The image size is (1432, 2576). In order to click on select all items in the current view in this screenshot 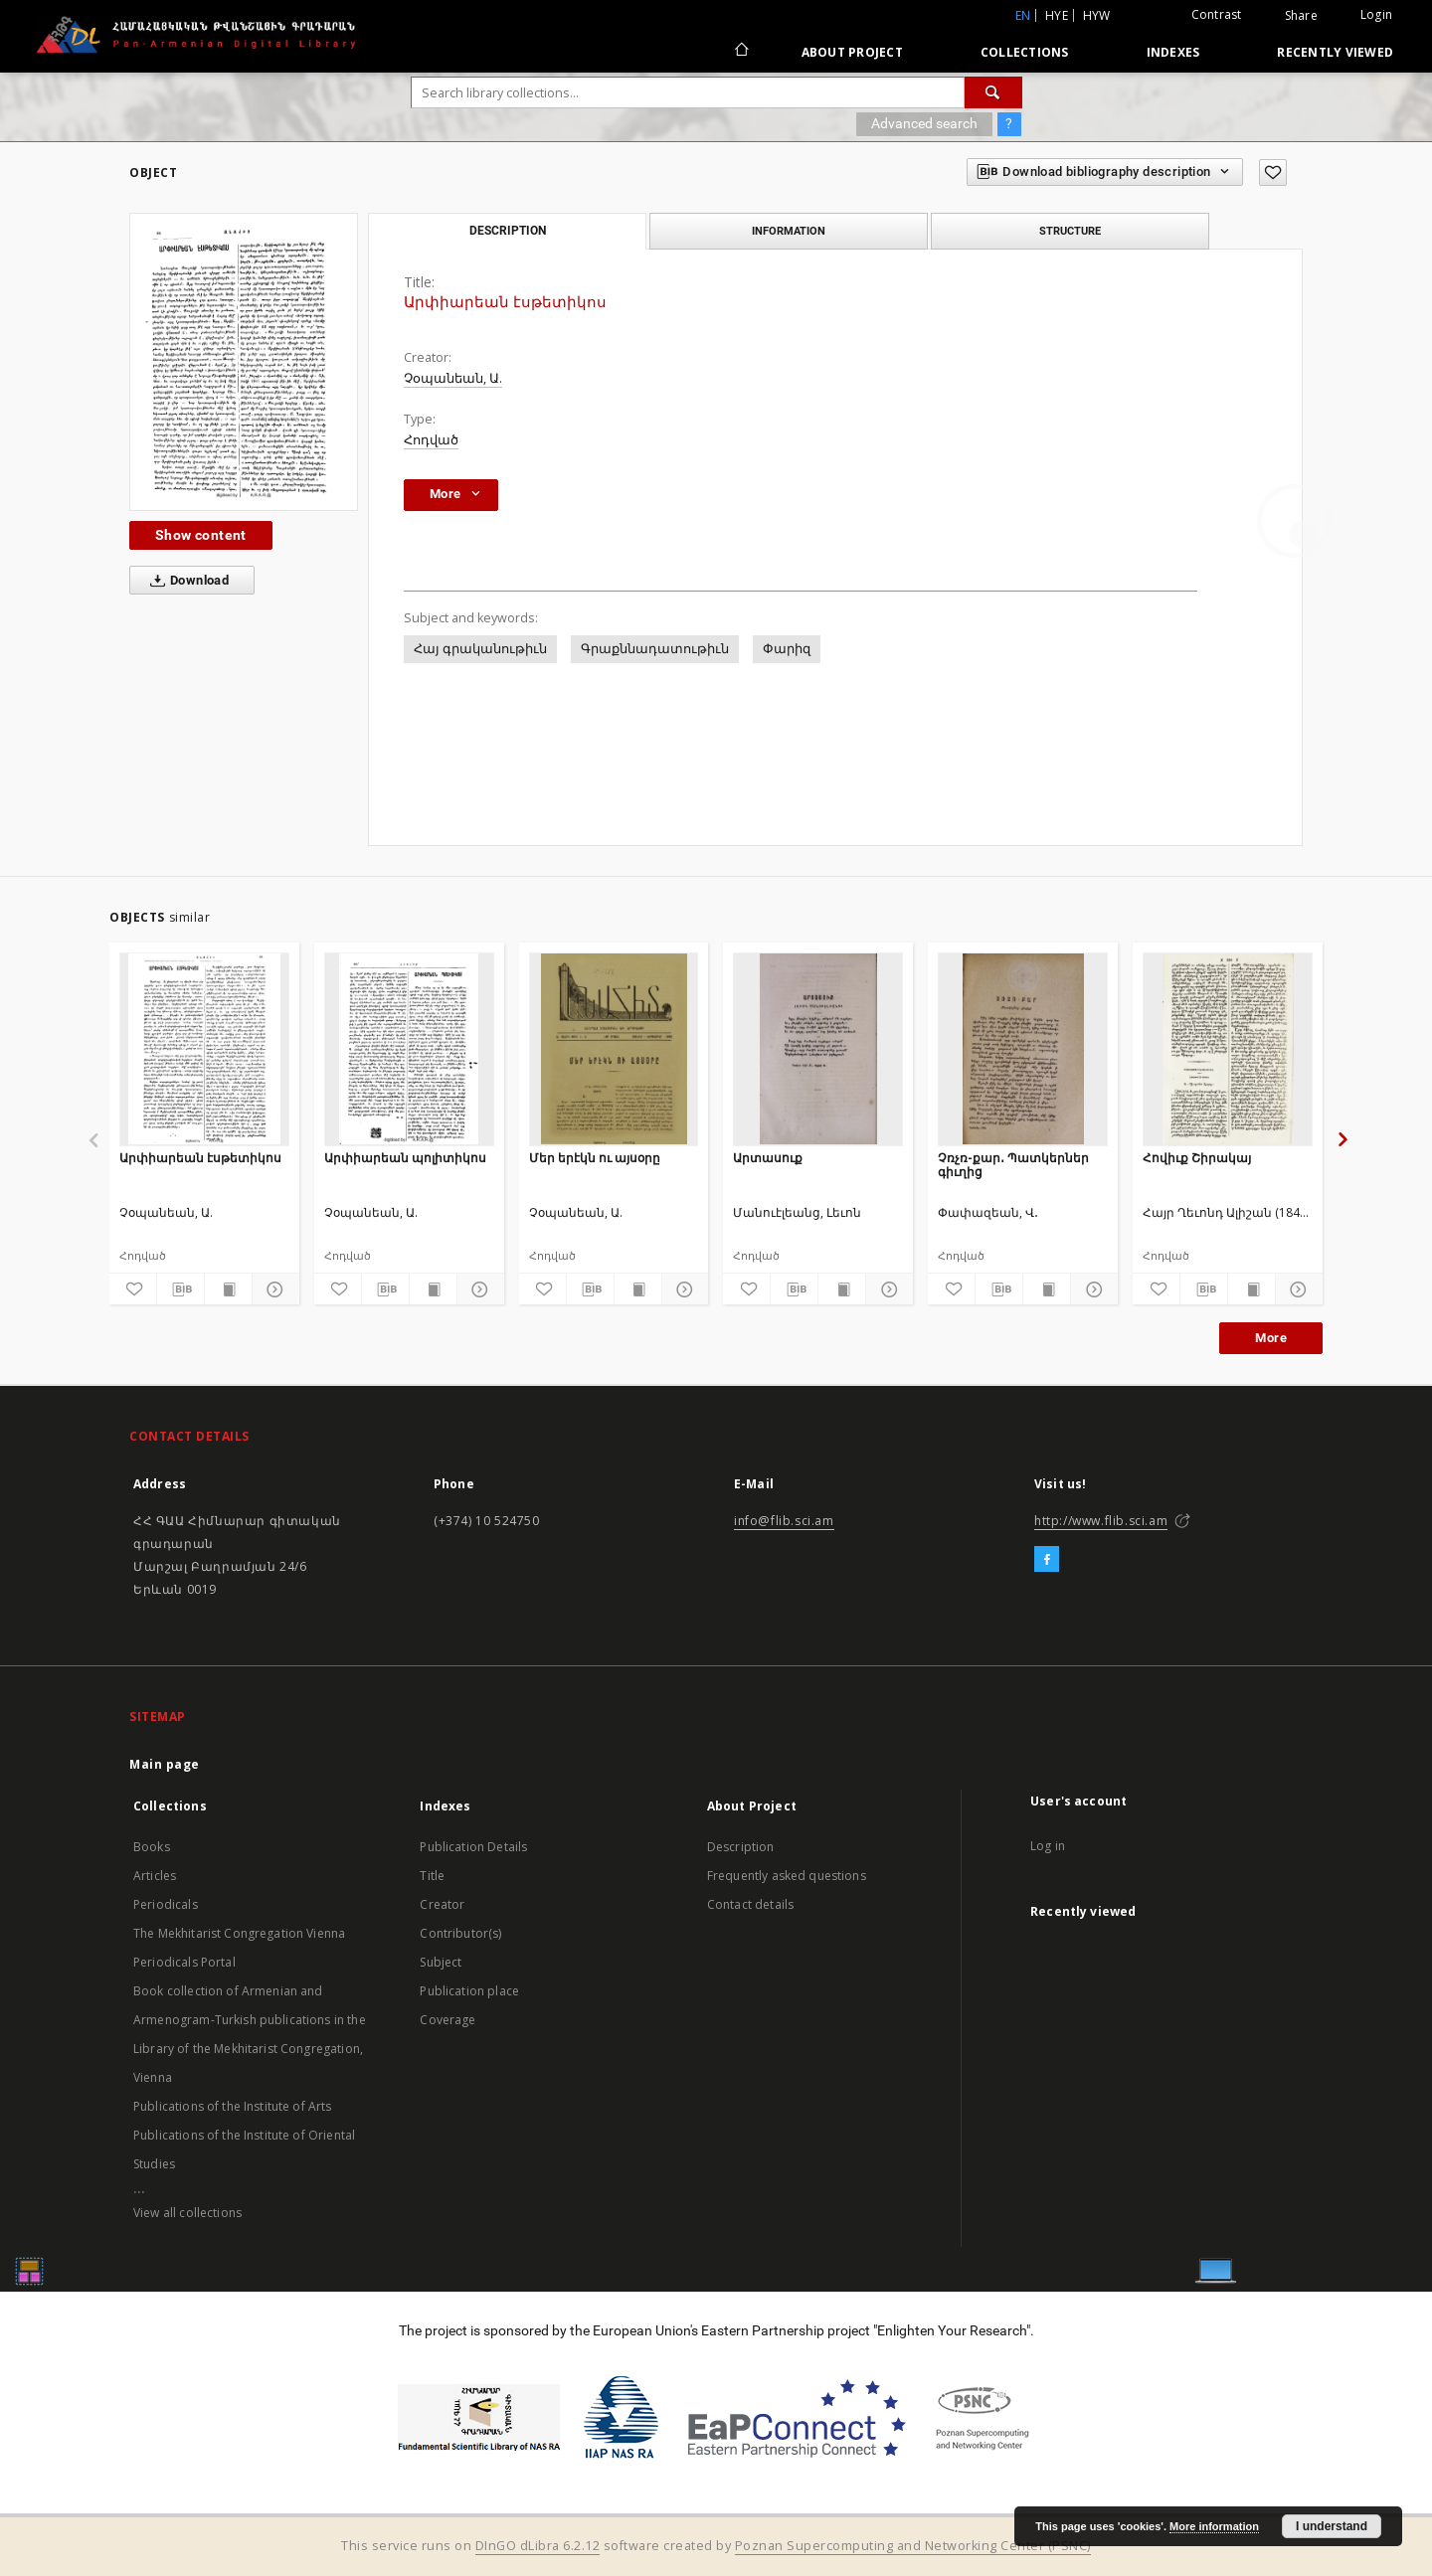, I will do `click(29, 2271)`.